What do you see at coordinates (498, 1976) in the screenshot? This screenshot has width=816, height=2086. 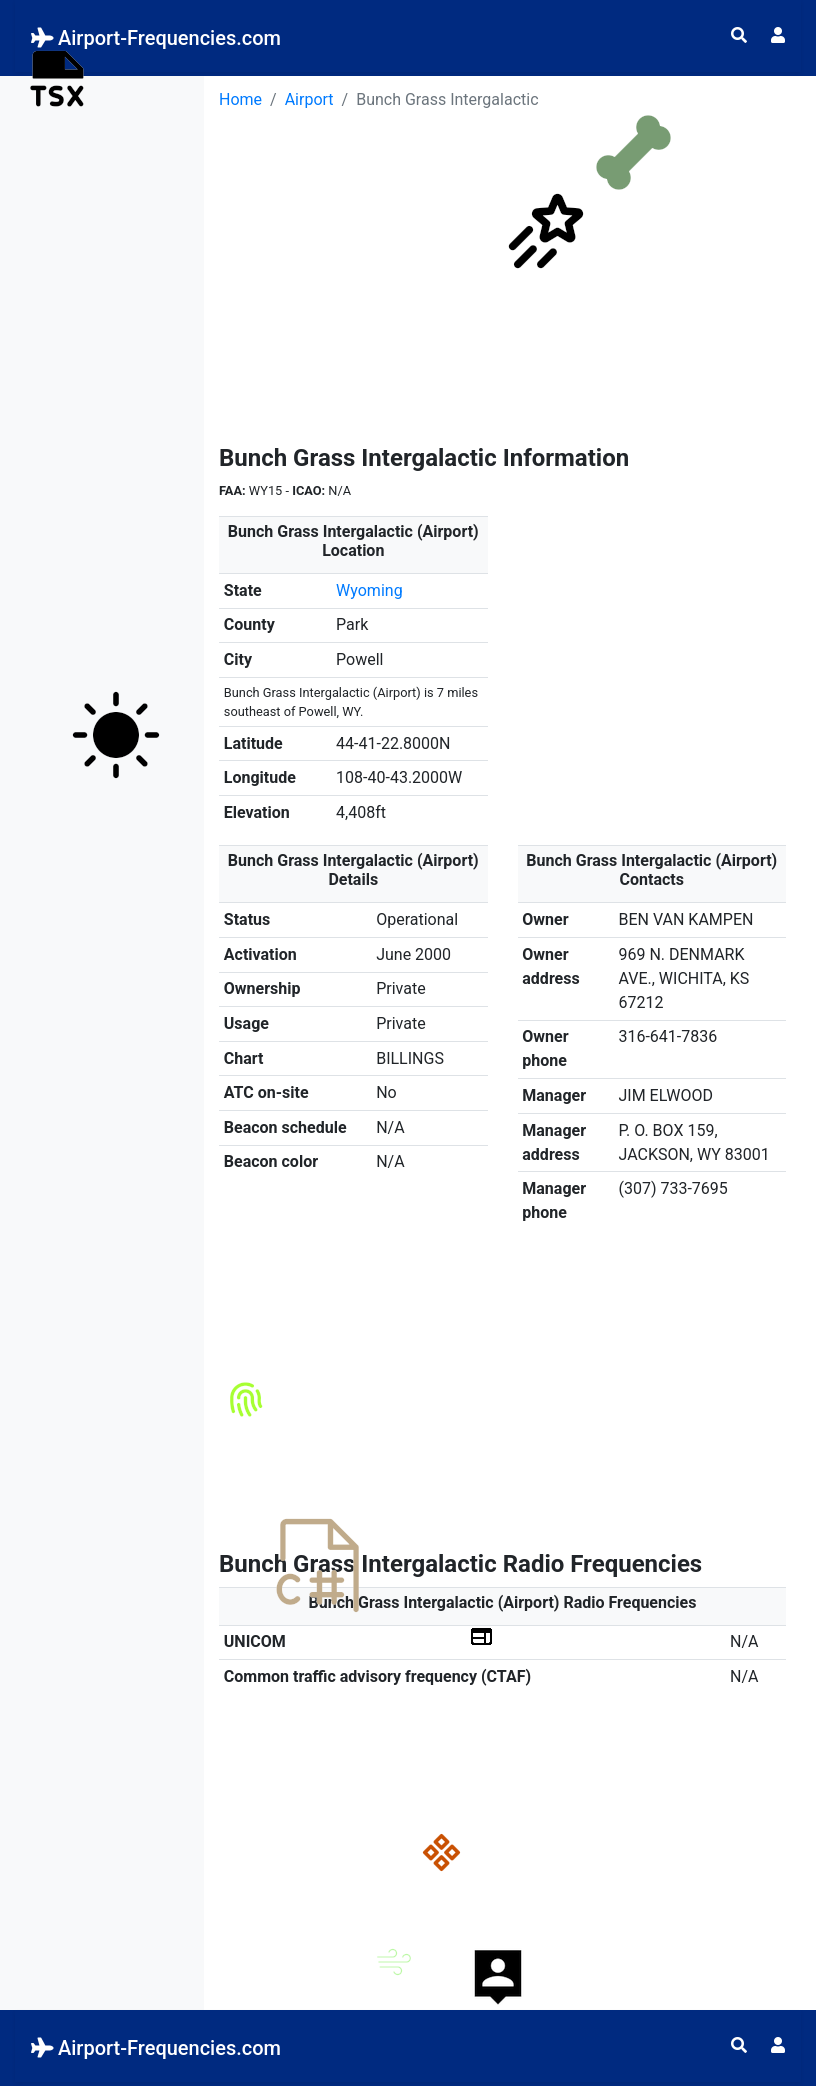 I see `view a person's location on the map` at bounding box center [498, 1976].